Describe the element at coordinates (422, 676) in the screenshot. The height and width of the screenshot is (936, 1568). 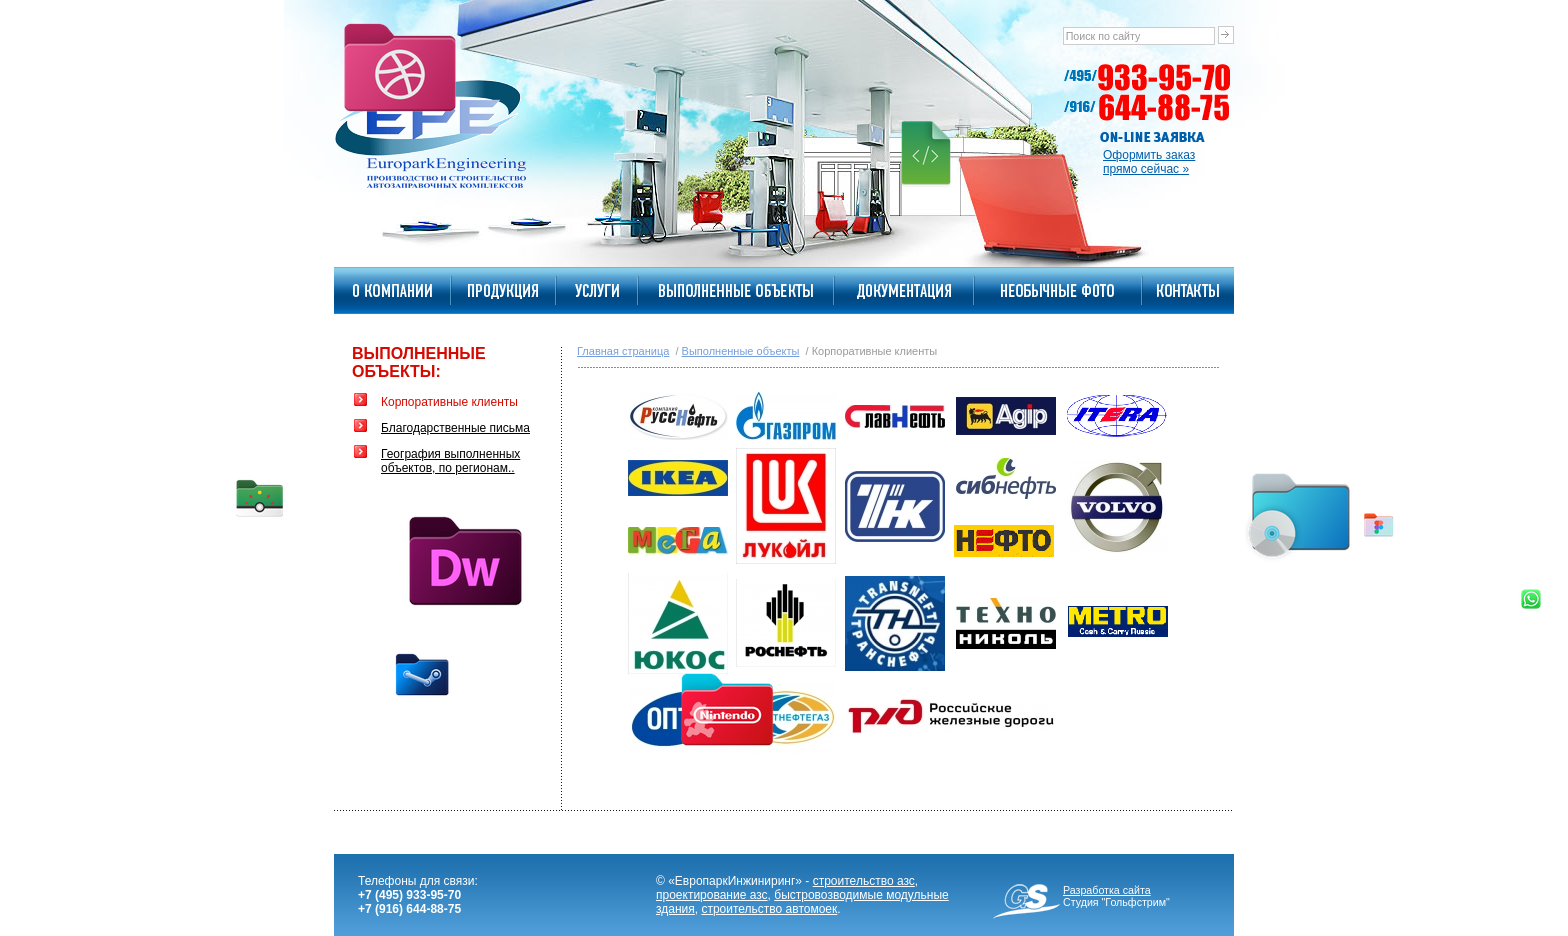
I see `open your Steam games folder` at that location.